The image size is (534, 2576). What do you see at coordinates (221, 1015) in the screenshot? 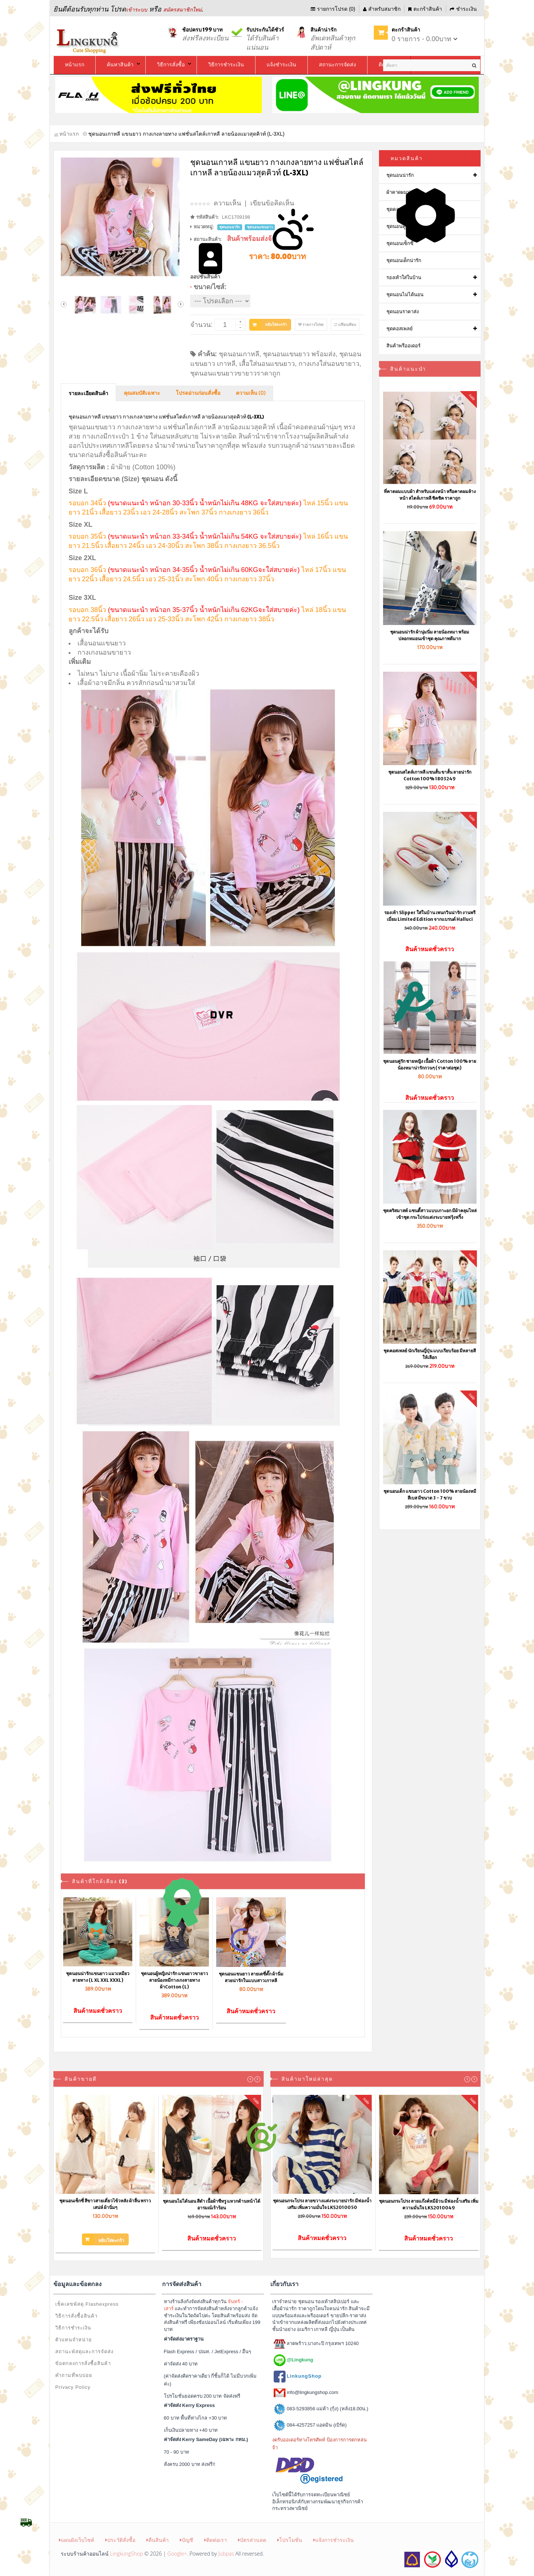
I see `access DVR recordings` at bounding box center [221, 1015].